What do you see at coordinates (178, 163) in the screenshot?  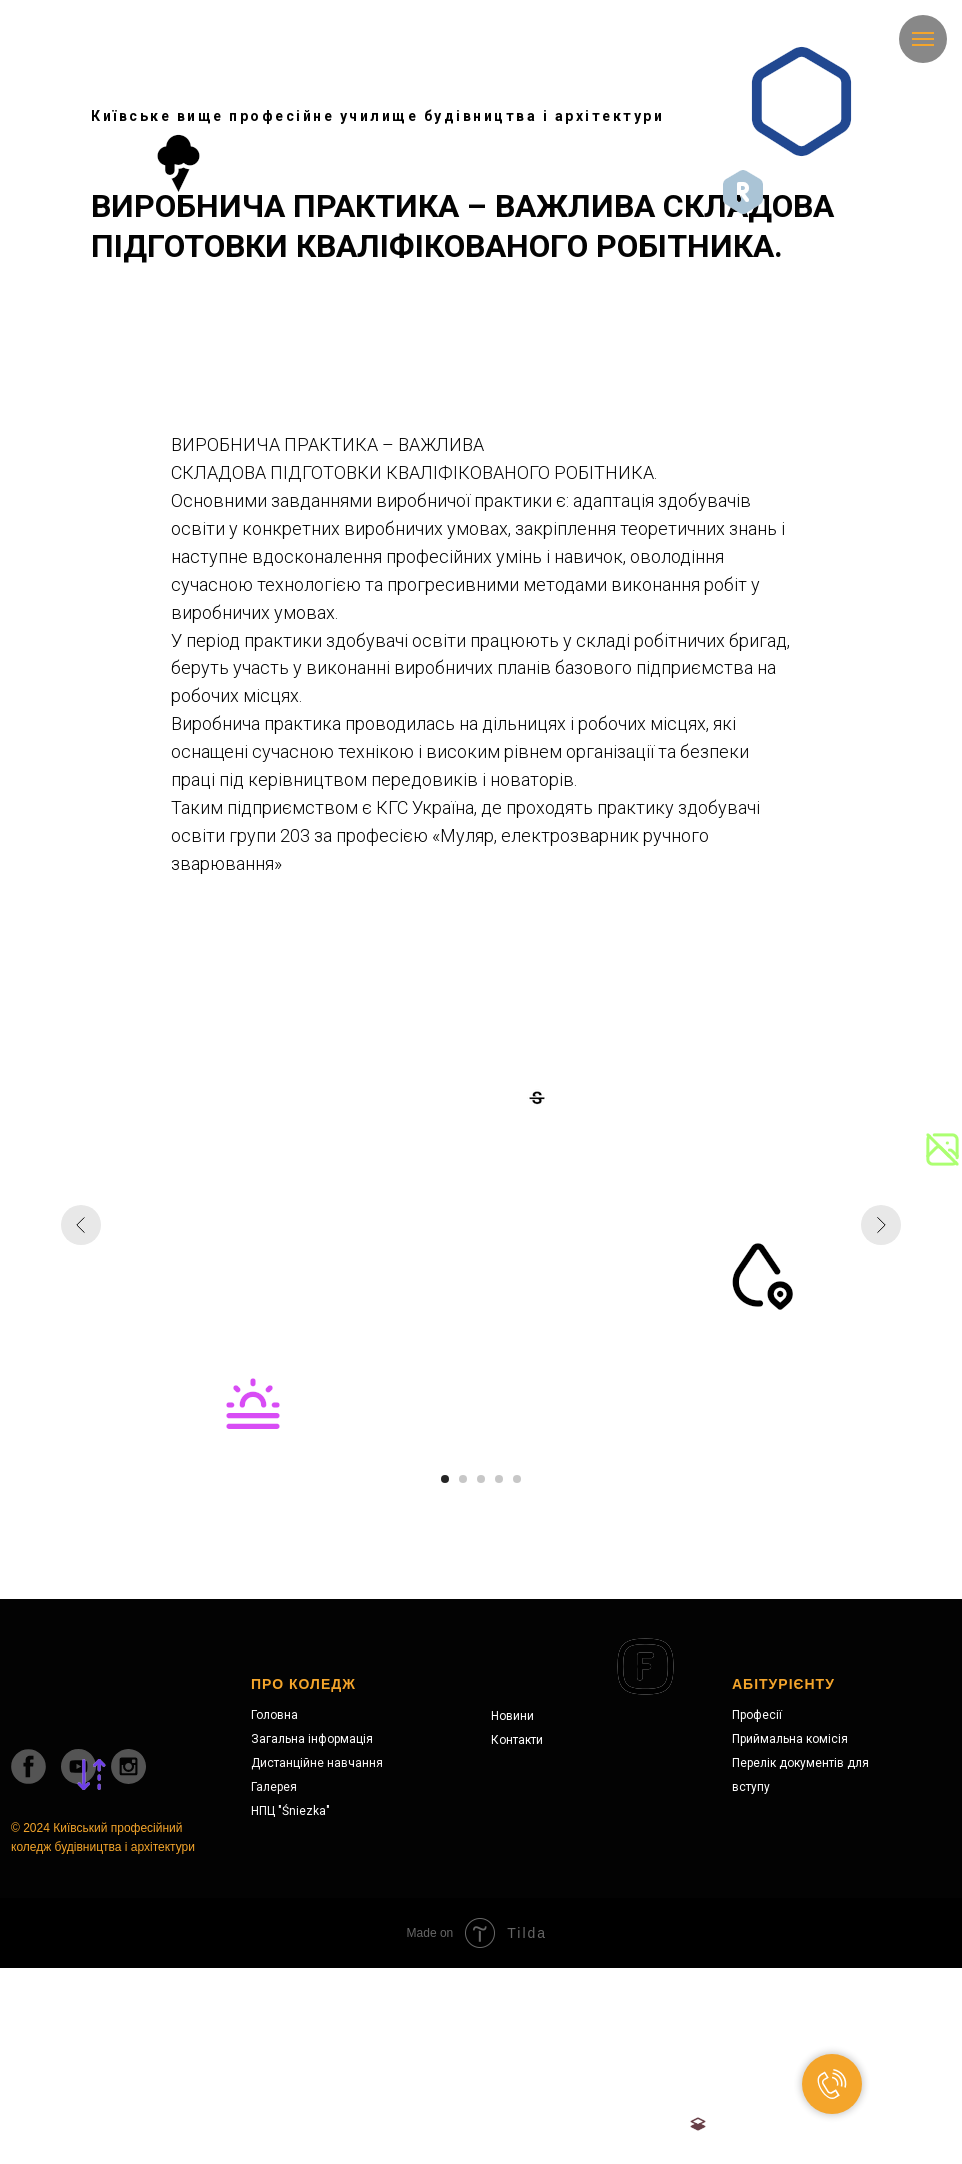 I see `browse dessert or ice cream options` at bounding box center [178, 163].